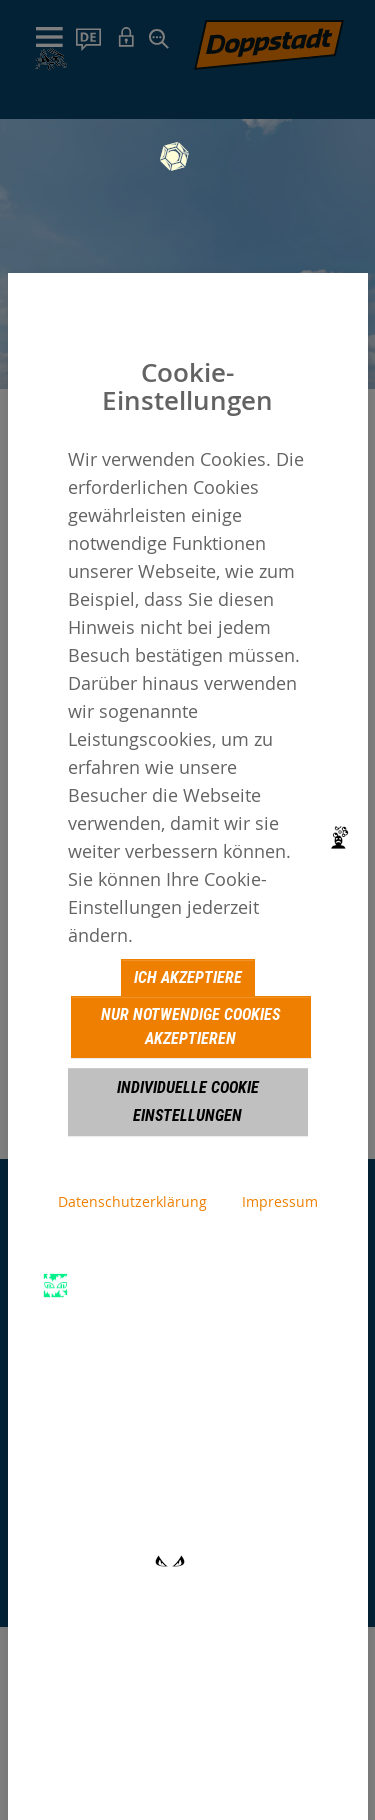 The image size is (375, 1820). Describe the element at coordinates (55, 1285) in the screenshot. I see `toggle hidden or invisible mode` at that location.